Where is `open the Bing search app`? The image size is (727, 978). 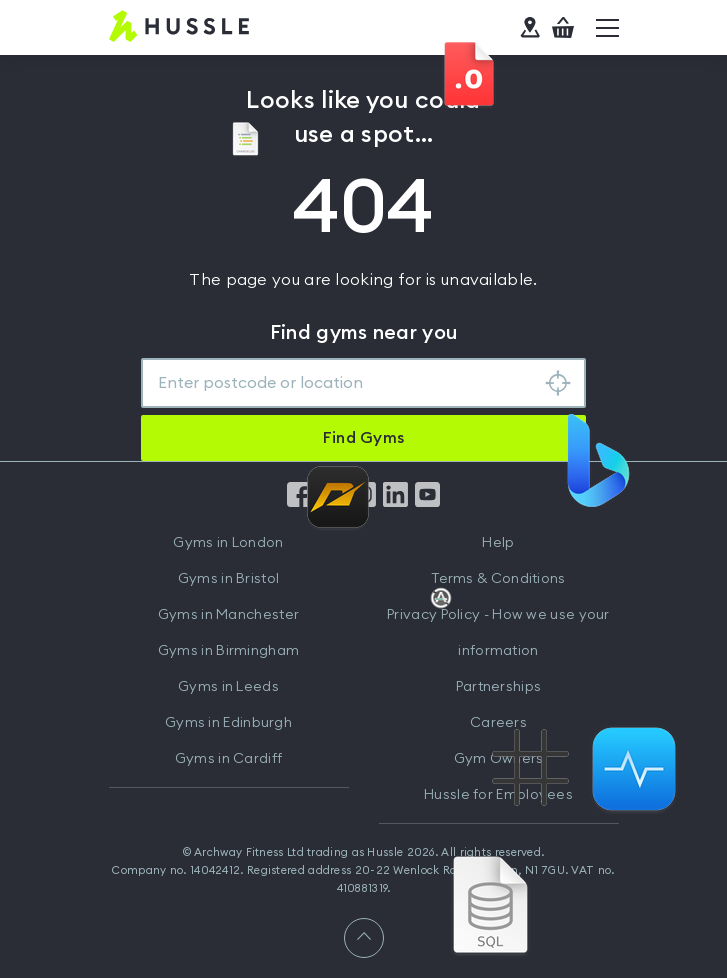
open the Bing search app is located at coordinates (598, 460).